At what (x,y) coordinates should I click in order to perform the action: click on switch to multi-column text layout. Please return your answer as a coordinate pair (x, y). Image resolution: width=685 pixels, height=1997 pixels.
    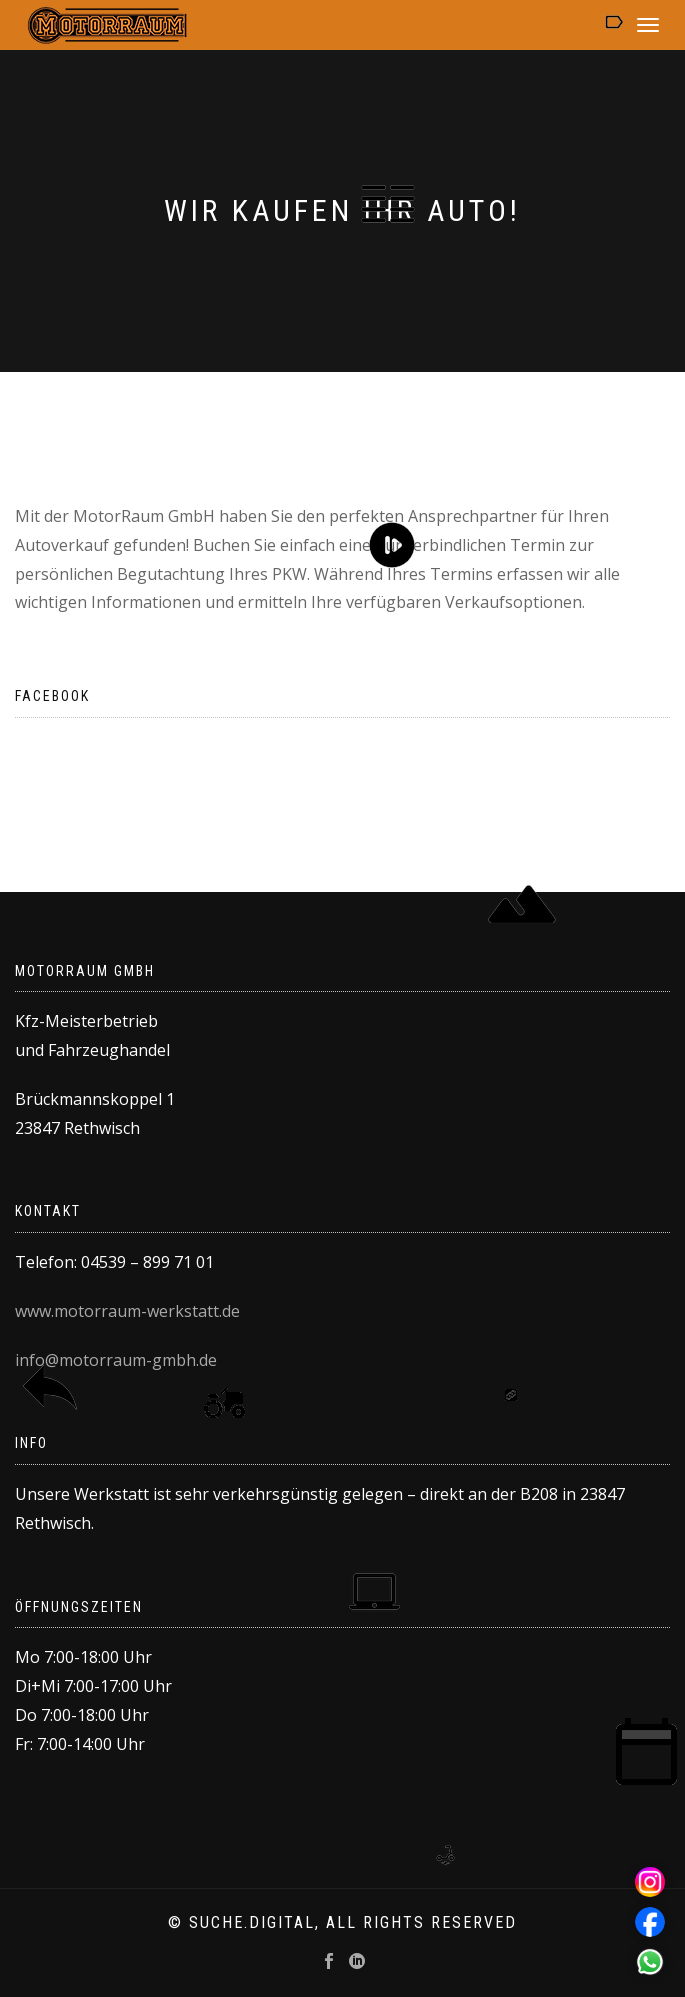
    Looking at the image, I should click on (388, 205).